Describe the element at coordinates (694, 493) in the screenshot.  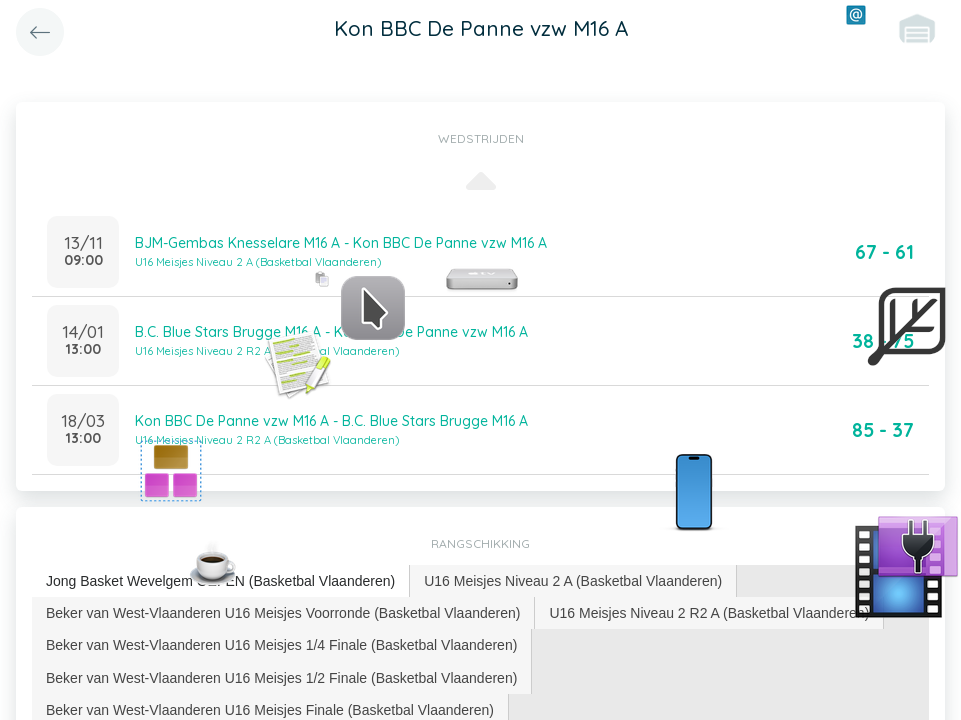
I see `iPhone 15 Pro device icon` at that location.